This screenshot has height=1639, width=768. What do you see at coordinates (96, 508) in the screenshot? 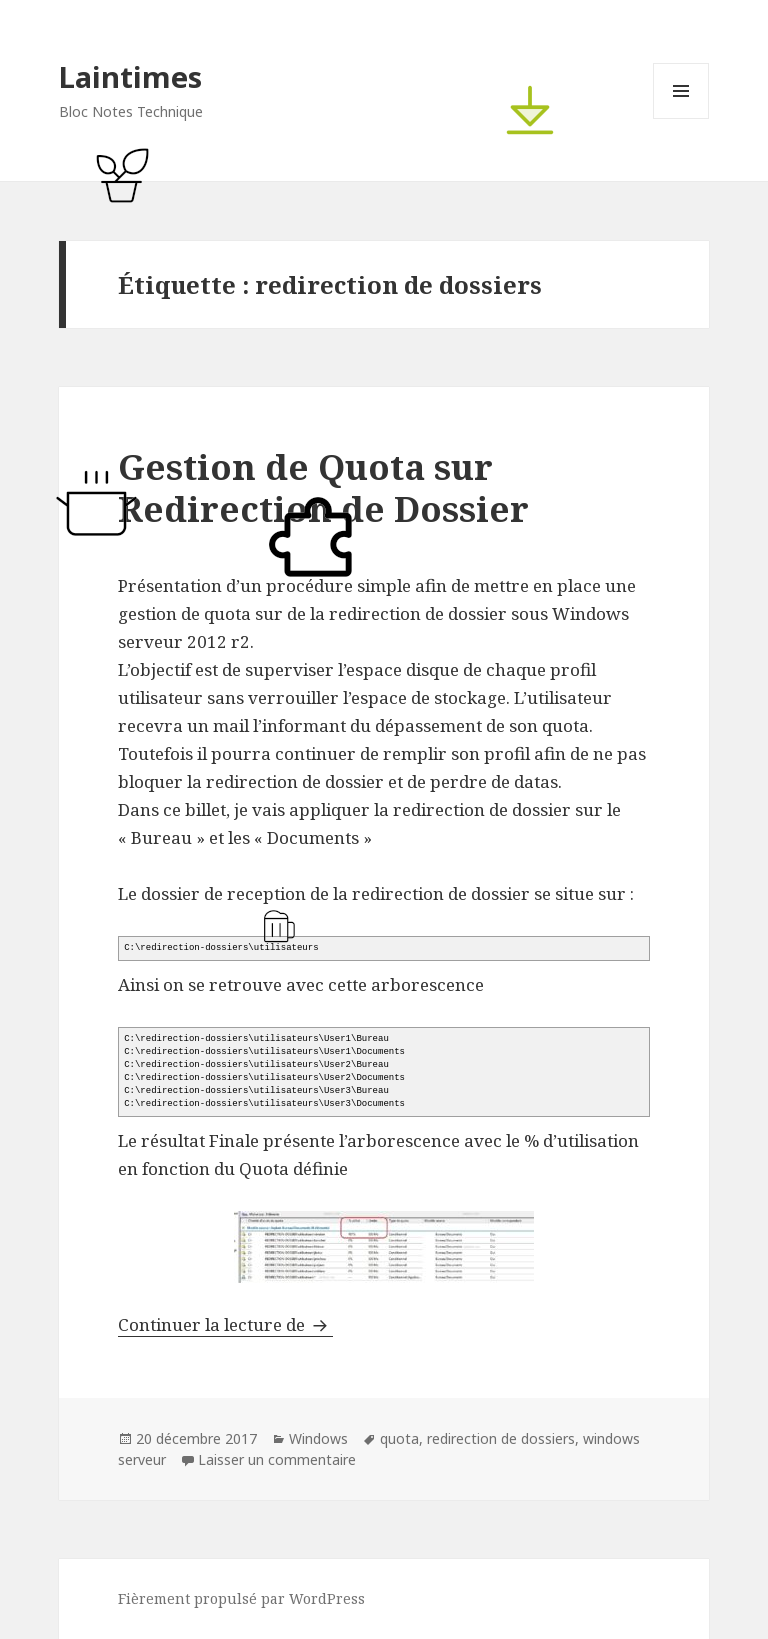
I see `access recipes or cooking features` at bounding box center [96, 508].